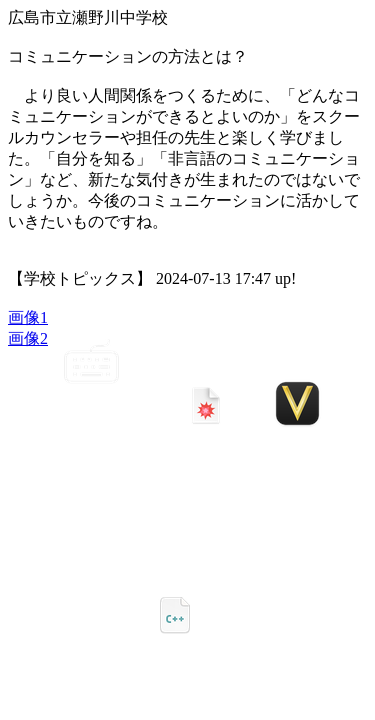 The image size is (375, 720). Describe the element at coordinates (175, 615) in the screenshot. I see `a C++ source code file` at that location.